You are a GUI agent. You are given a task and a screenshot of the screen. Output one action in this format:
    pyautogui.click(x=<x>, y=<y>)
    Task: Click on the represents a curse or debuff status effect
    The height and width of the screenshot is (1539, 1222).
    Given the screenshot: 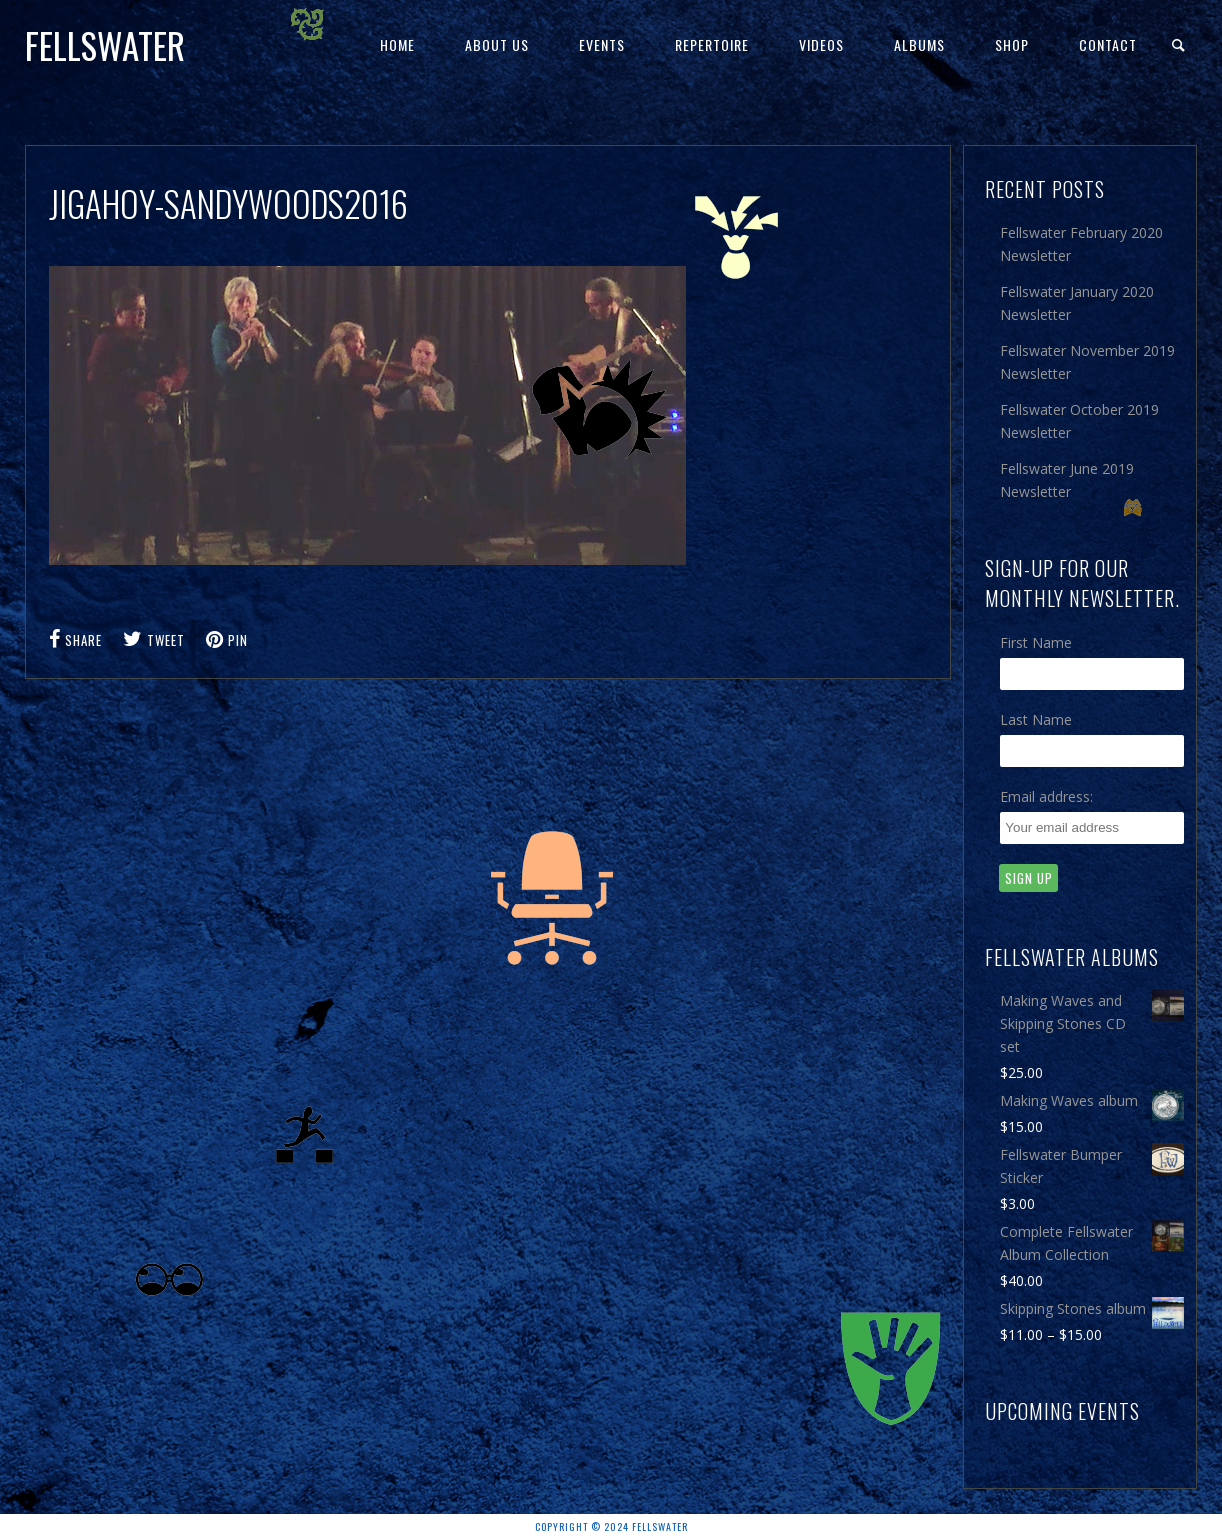 What is the action you would take?
    pyautogui.click(x=307, y=24)
    